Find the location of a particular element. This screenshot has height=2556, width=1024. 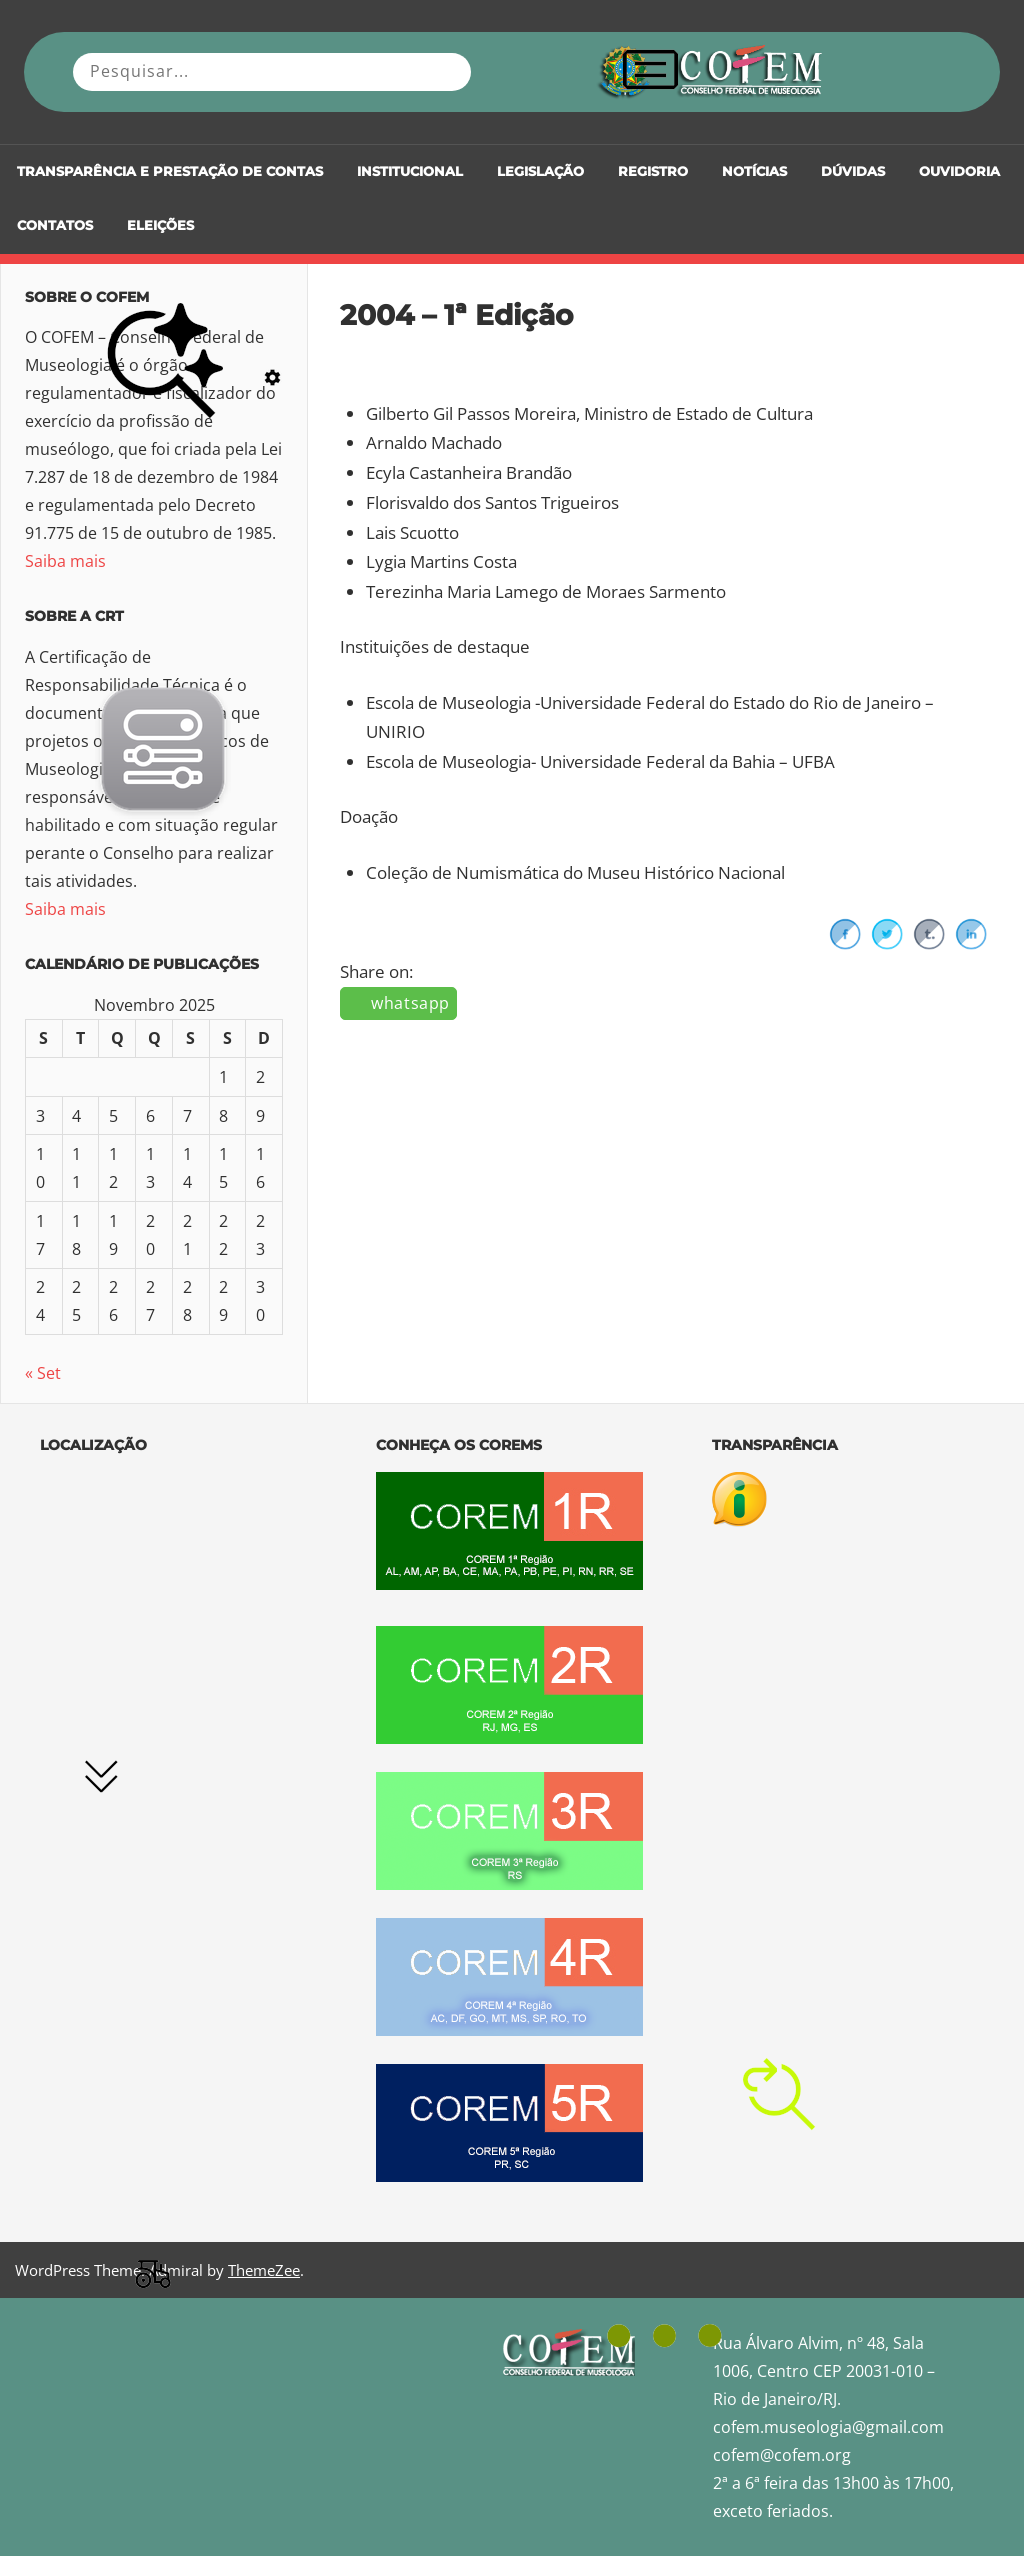

open more options menu is located at coordinates (664, 2335).